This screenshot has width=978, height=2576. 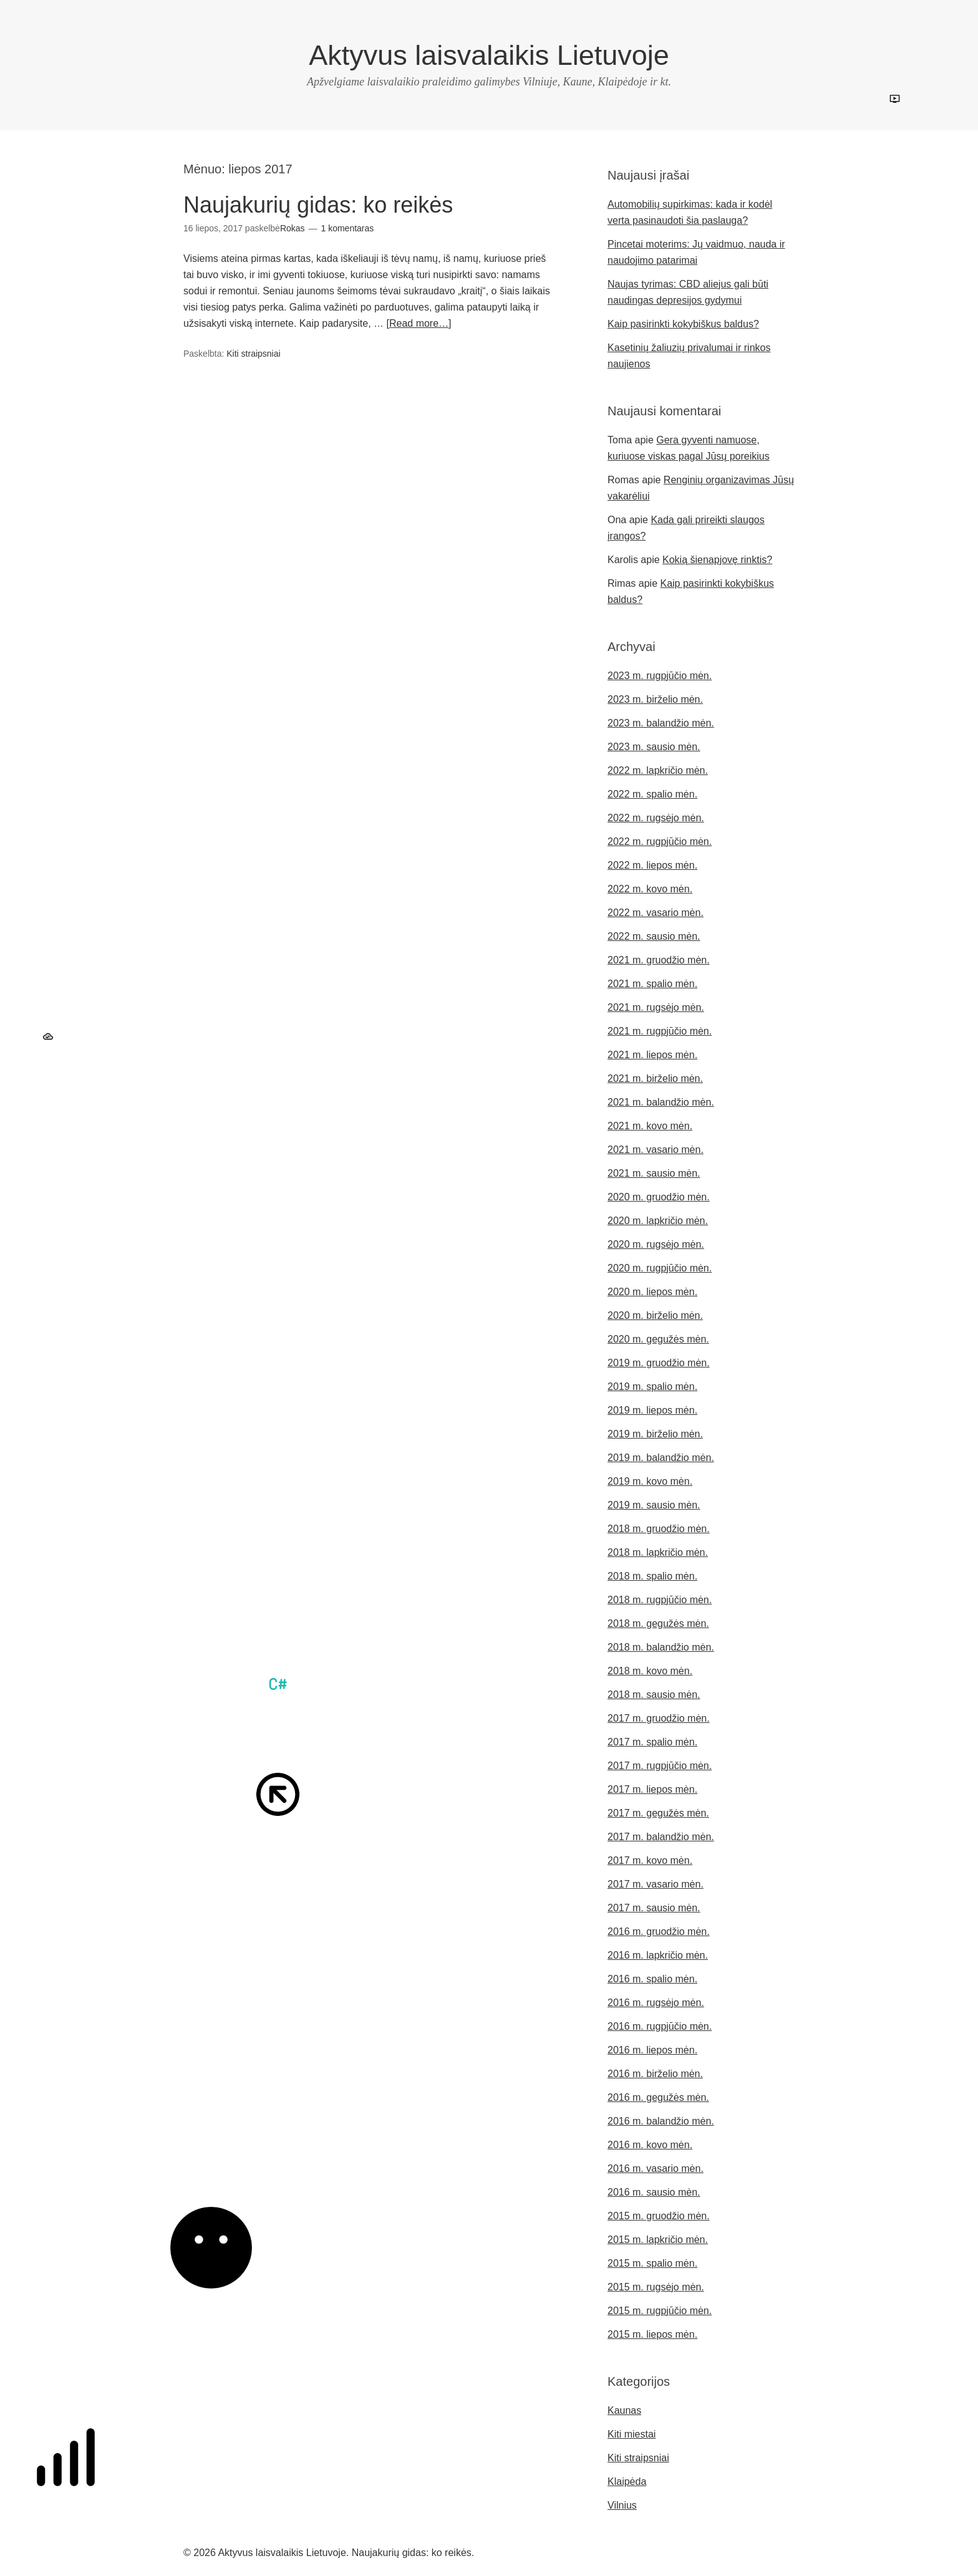 I want to click on file successfully uploaded to cloud storage, so click(x=48, y=1036).